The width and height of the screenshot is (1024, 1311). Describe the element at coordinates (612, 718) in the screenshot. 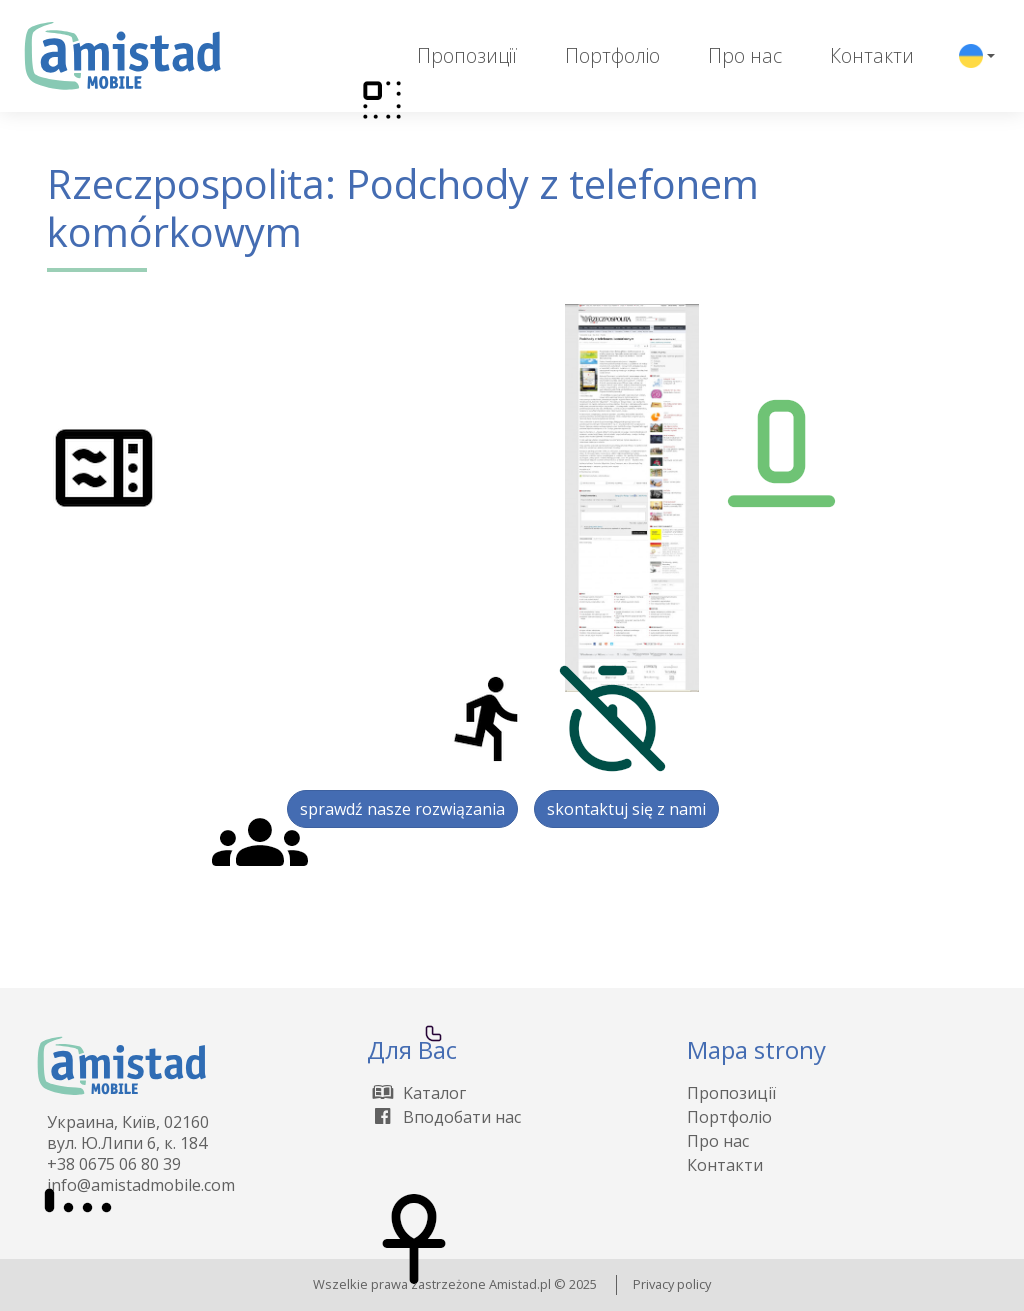

I see `disable or cancel timer` at that location.